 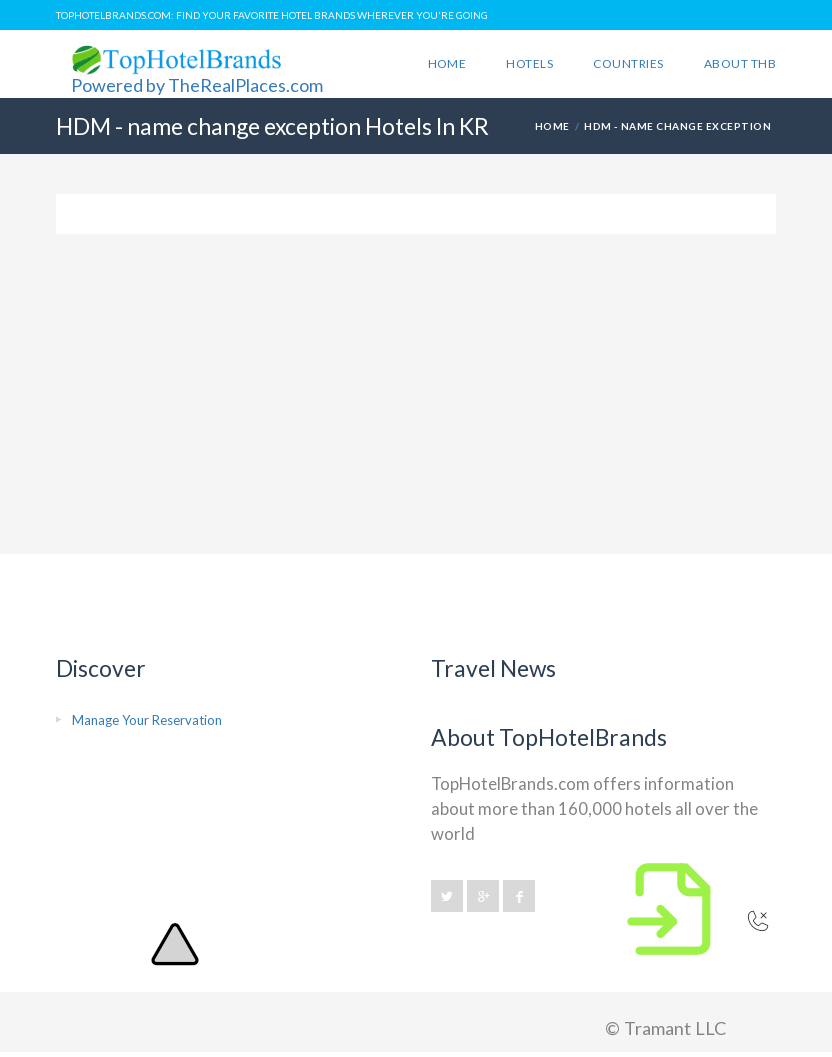 I want to click on play or start media content, so click(x=175, y=945).